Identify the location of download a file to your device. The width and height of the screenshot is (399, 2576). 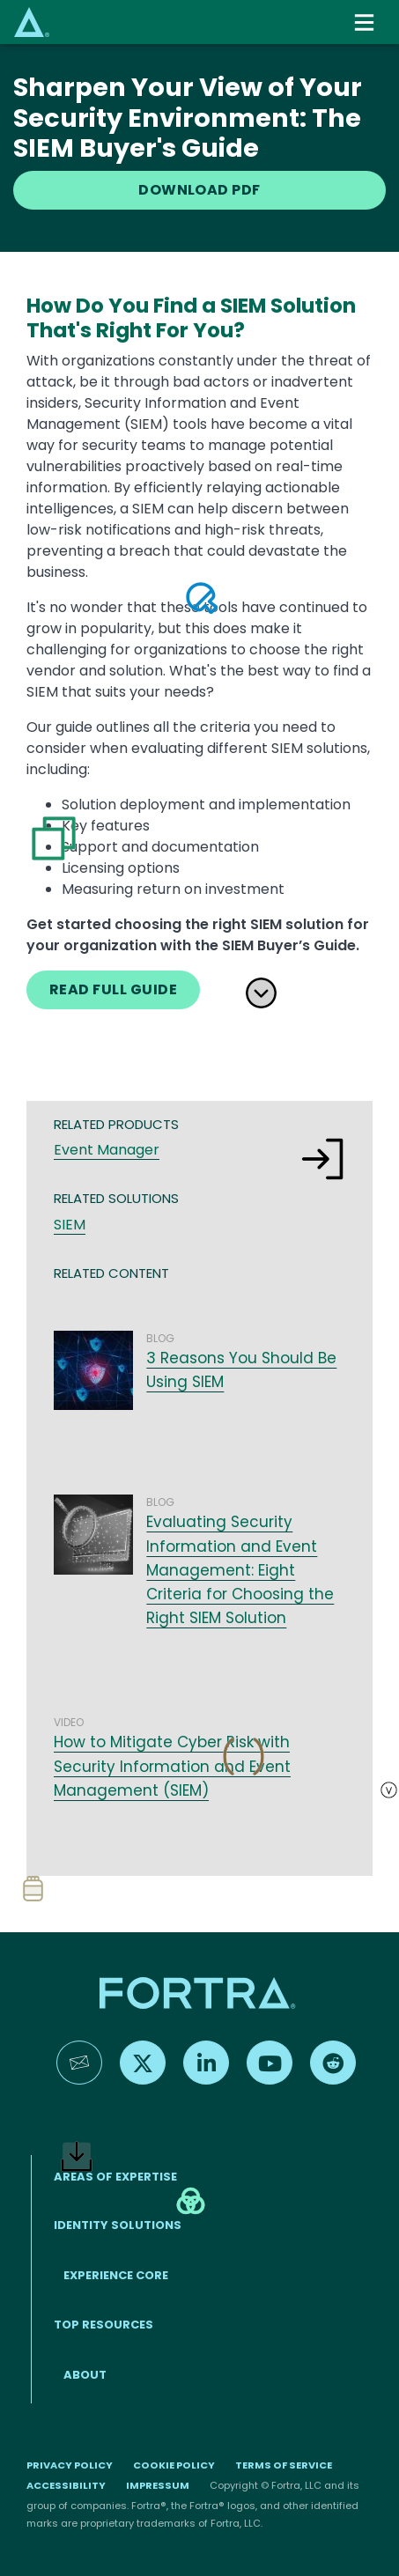
(77, 2158).